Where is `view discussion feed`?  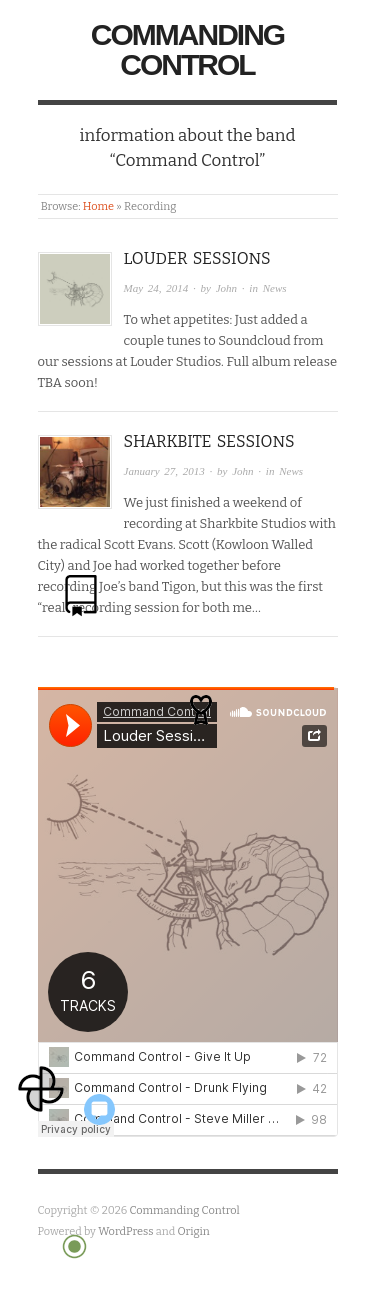
view discussion feed is located at coordinates (99, 1109).